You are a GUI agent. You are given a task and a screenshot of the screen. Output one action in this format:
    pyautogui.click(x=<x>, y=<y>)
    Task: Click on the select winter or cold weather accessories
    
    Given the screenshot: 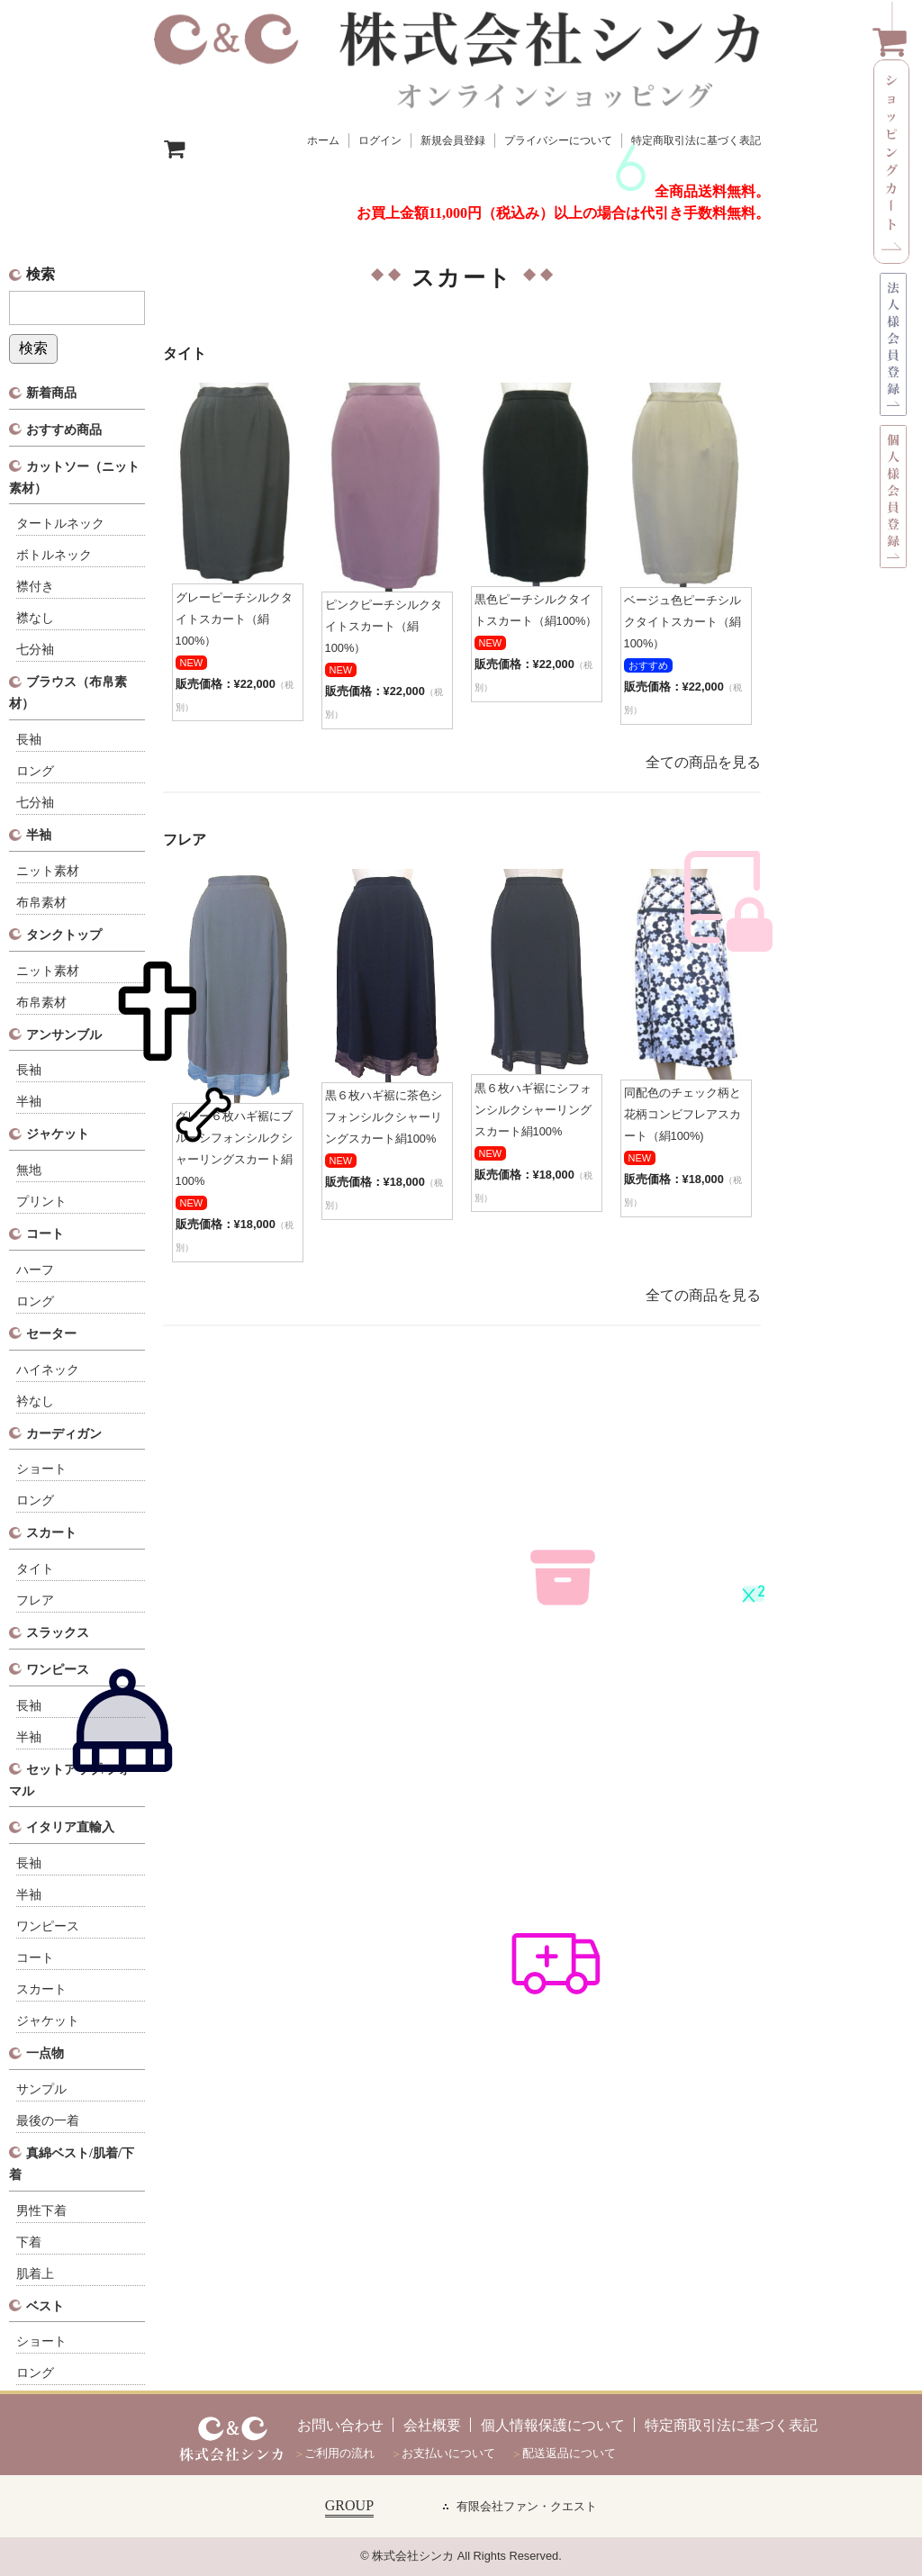 What is the action you would take?
    pyautogui.click(x=122, y=1726)
    